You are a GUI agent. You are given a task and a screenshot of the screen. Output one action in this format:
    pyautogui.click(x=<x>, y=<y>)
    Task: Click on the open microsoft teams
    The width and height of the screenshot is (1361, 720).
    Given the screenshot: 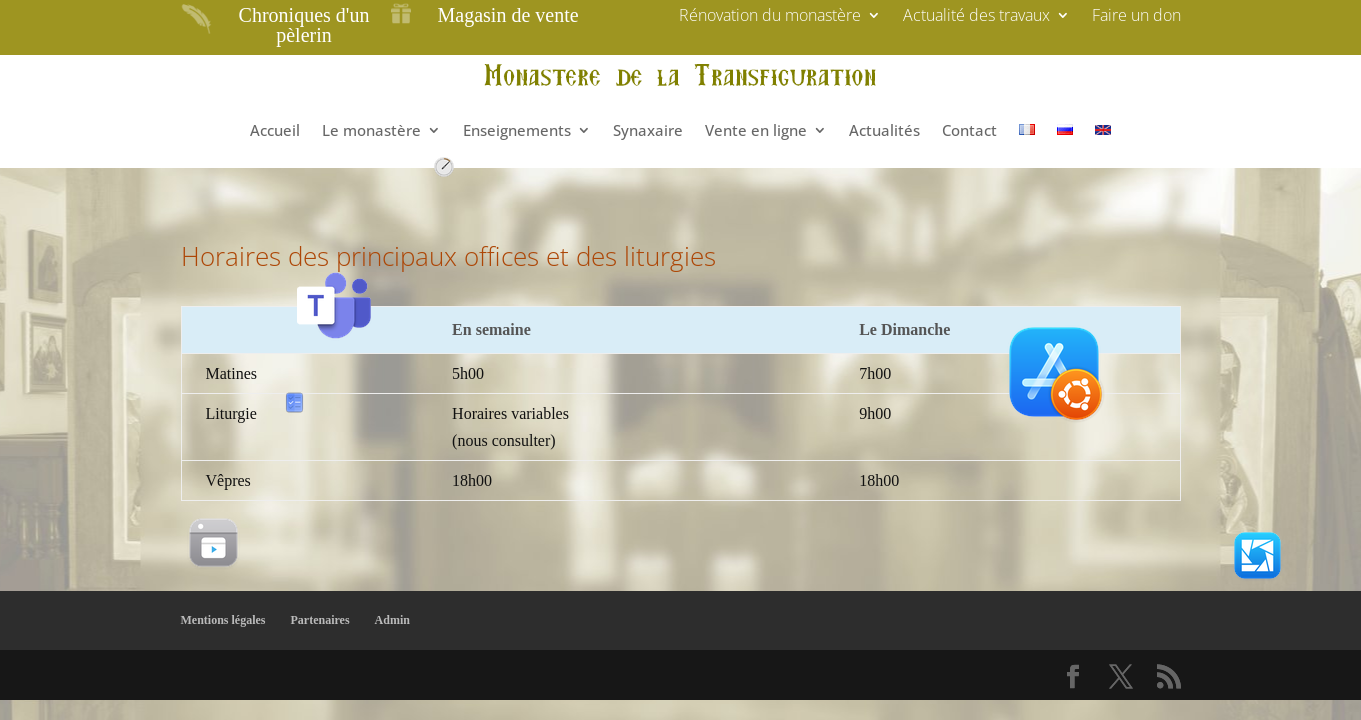 What is the action you would take?
    pyautogui.click(x=334, y=305)
    